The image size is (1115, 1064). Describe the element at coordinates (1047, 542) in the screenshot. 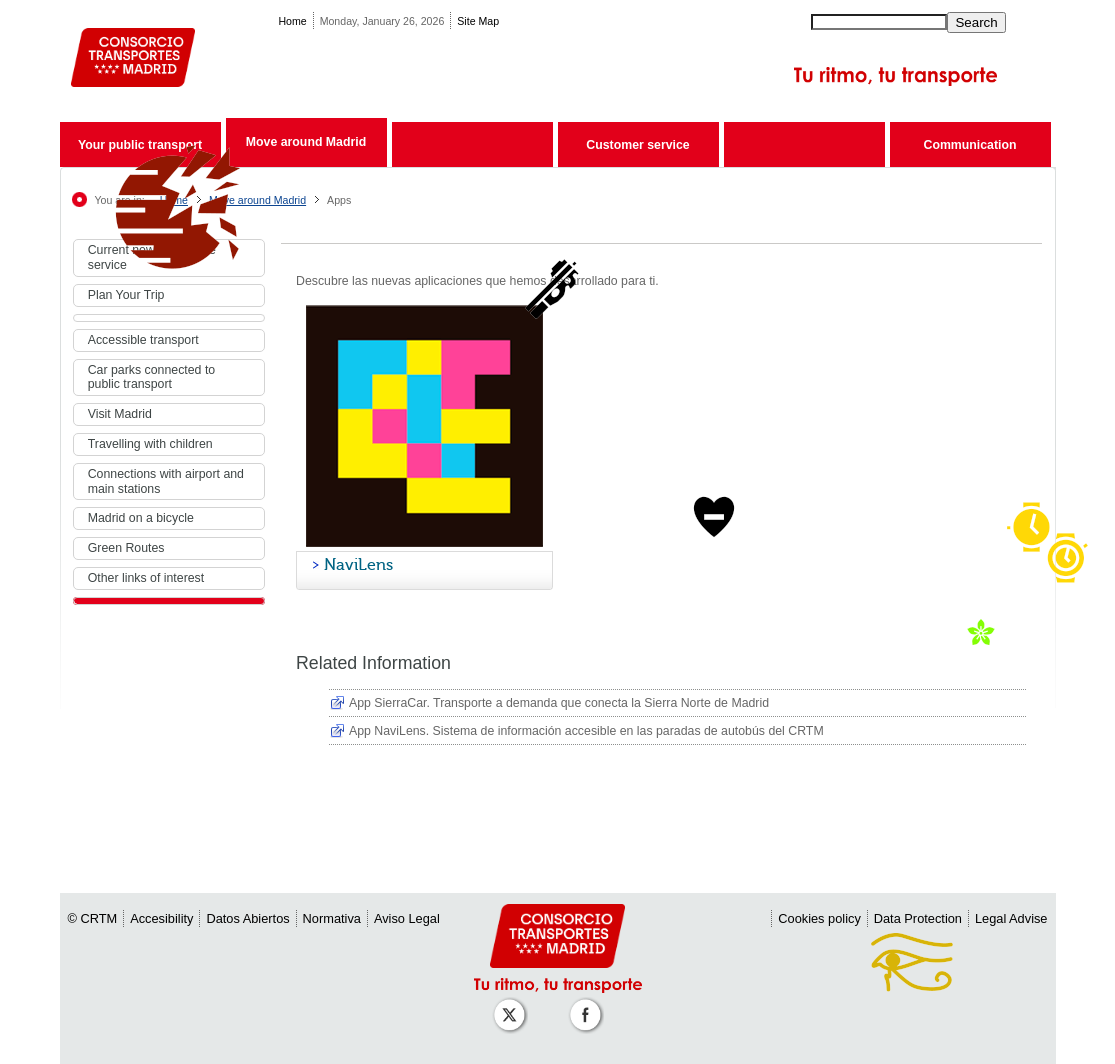

I see `sync time across multiple devices` at that location.